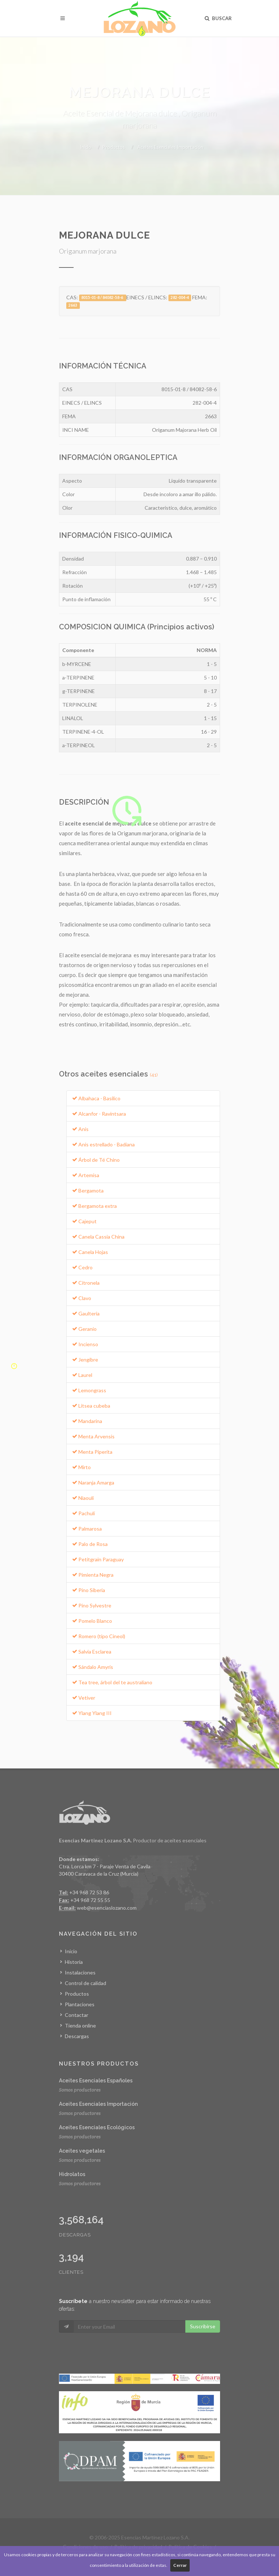  Describe the element at coordinates (127, 810) in the screenshot. I see `share a scheduled event or time` at that location.